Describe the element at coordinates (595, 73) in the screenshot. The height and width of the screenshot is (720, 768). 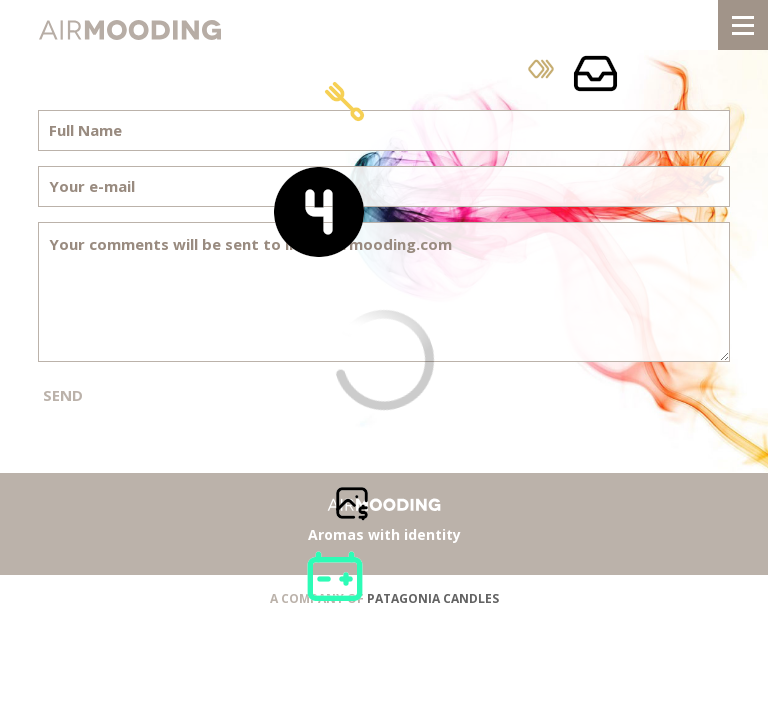
I see `view your inbox` at that location.